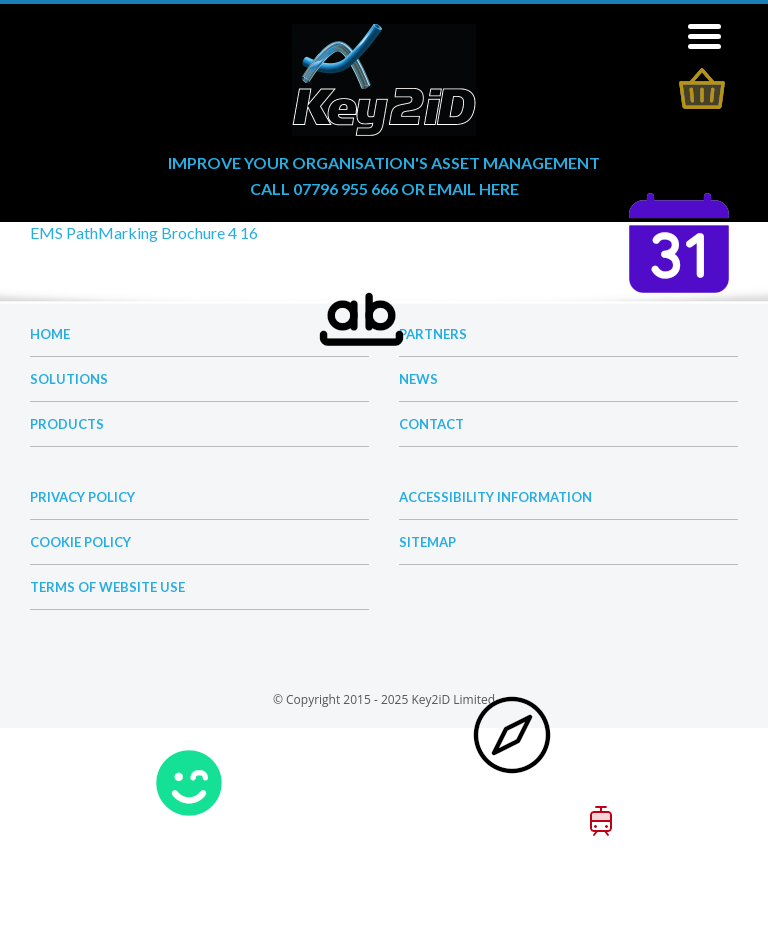 Image resolution: width=768 pixels, height=929 pixels. Describe the element at coordinates (189, 783) in the screenshot. I see `insert a winking emoji or emoticon` at that location.